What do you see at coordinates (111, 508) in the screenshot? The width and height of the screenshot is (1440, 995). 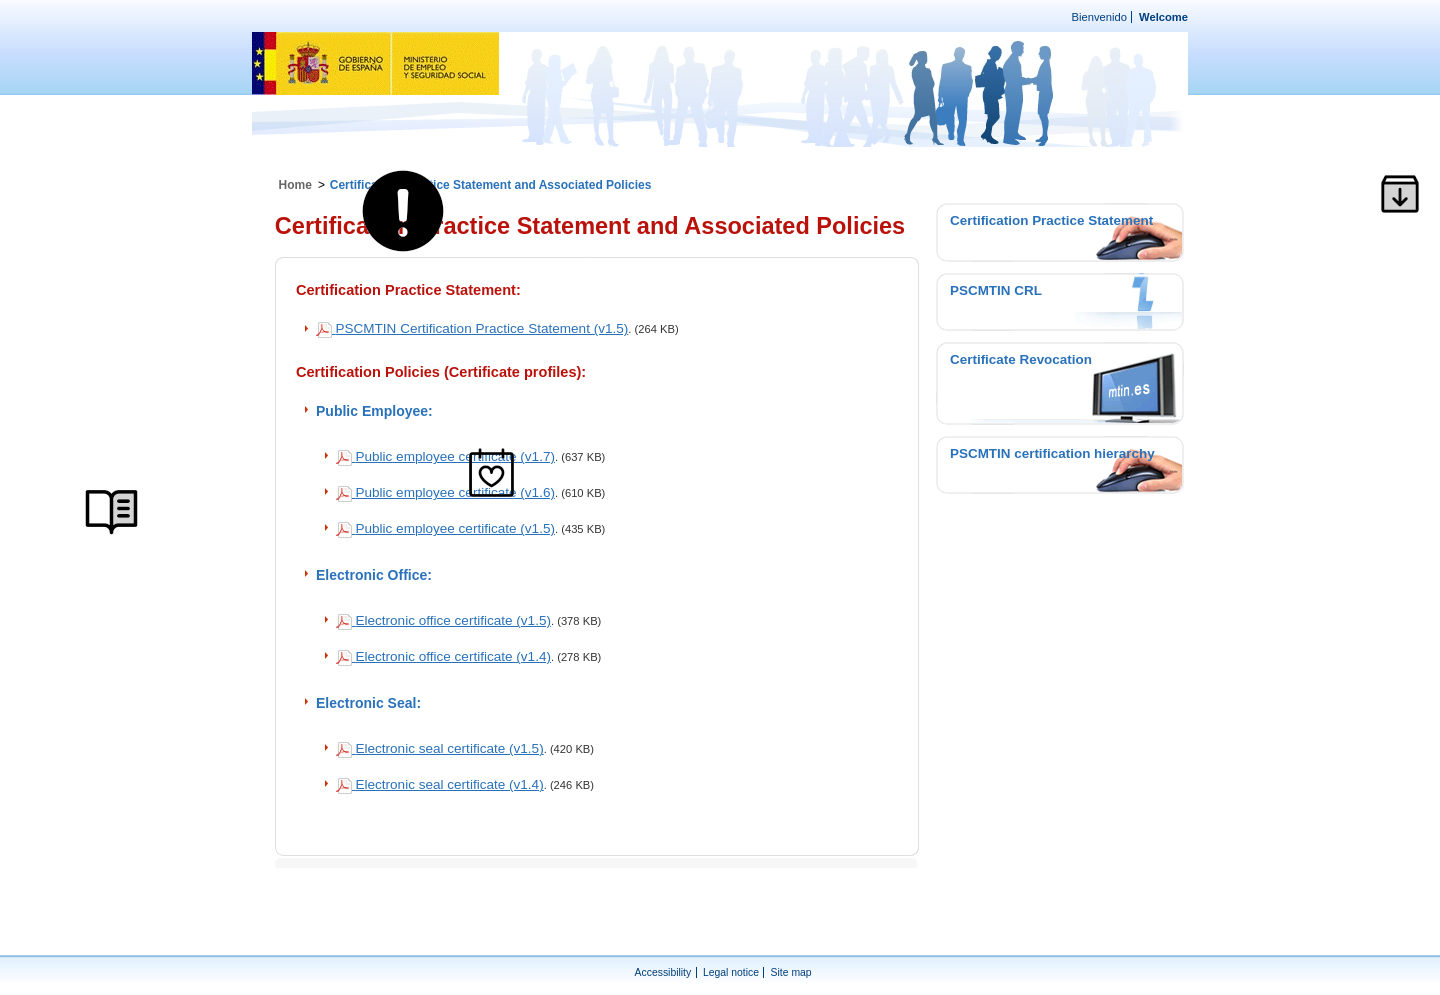 I see `open reading mode or e-reader` at bounding box center [111, 508].